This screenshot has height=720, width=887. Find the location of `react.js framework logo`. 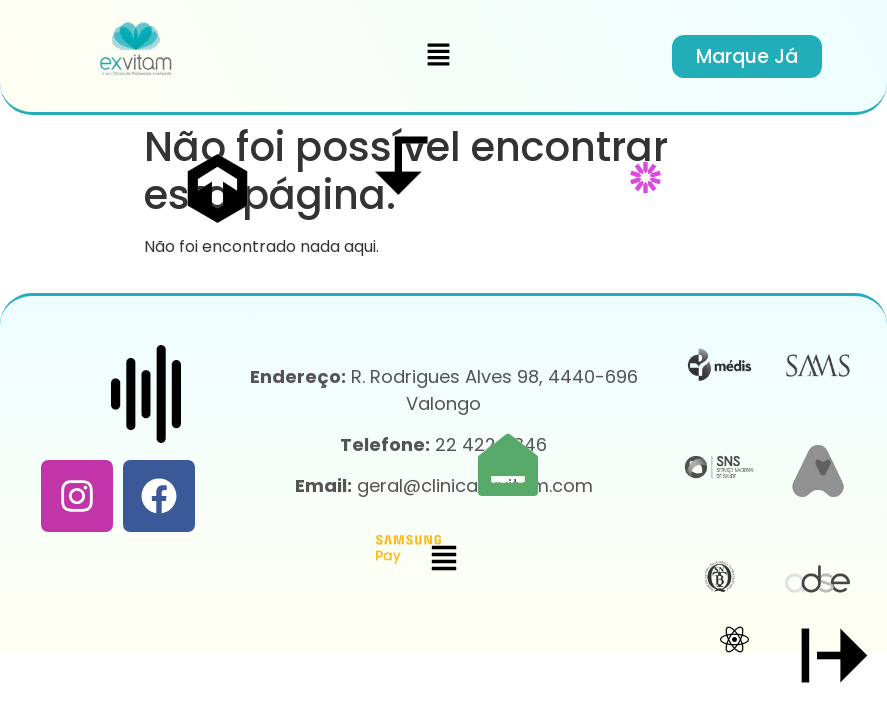

react.js framework logo is located at coordinates (734, 639).